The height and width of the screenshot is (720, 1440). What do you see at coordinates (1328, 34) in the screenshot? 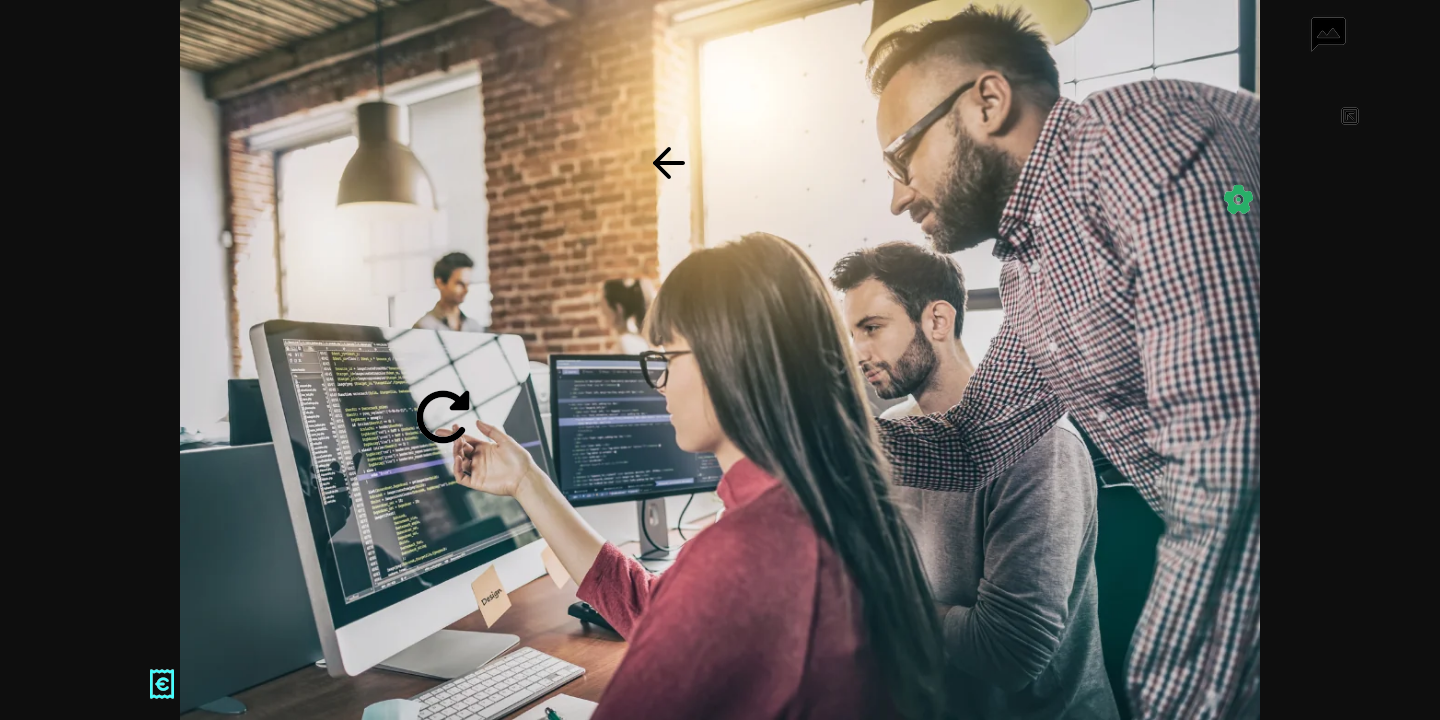
I see `new multimedia message received` at bounding box center [1328, 34].